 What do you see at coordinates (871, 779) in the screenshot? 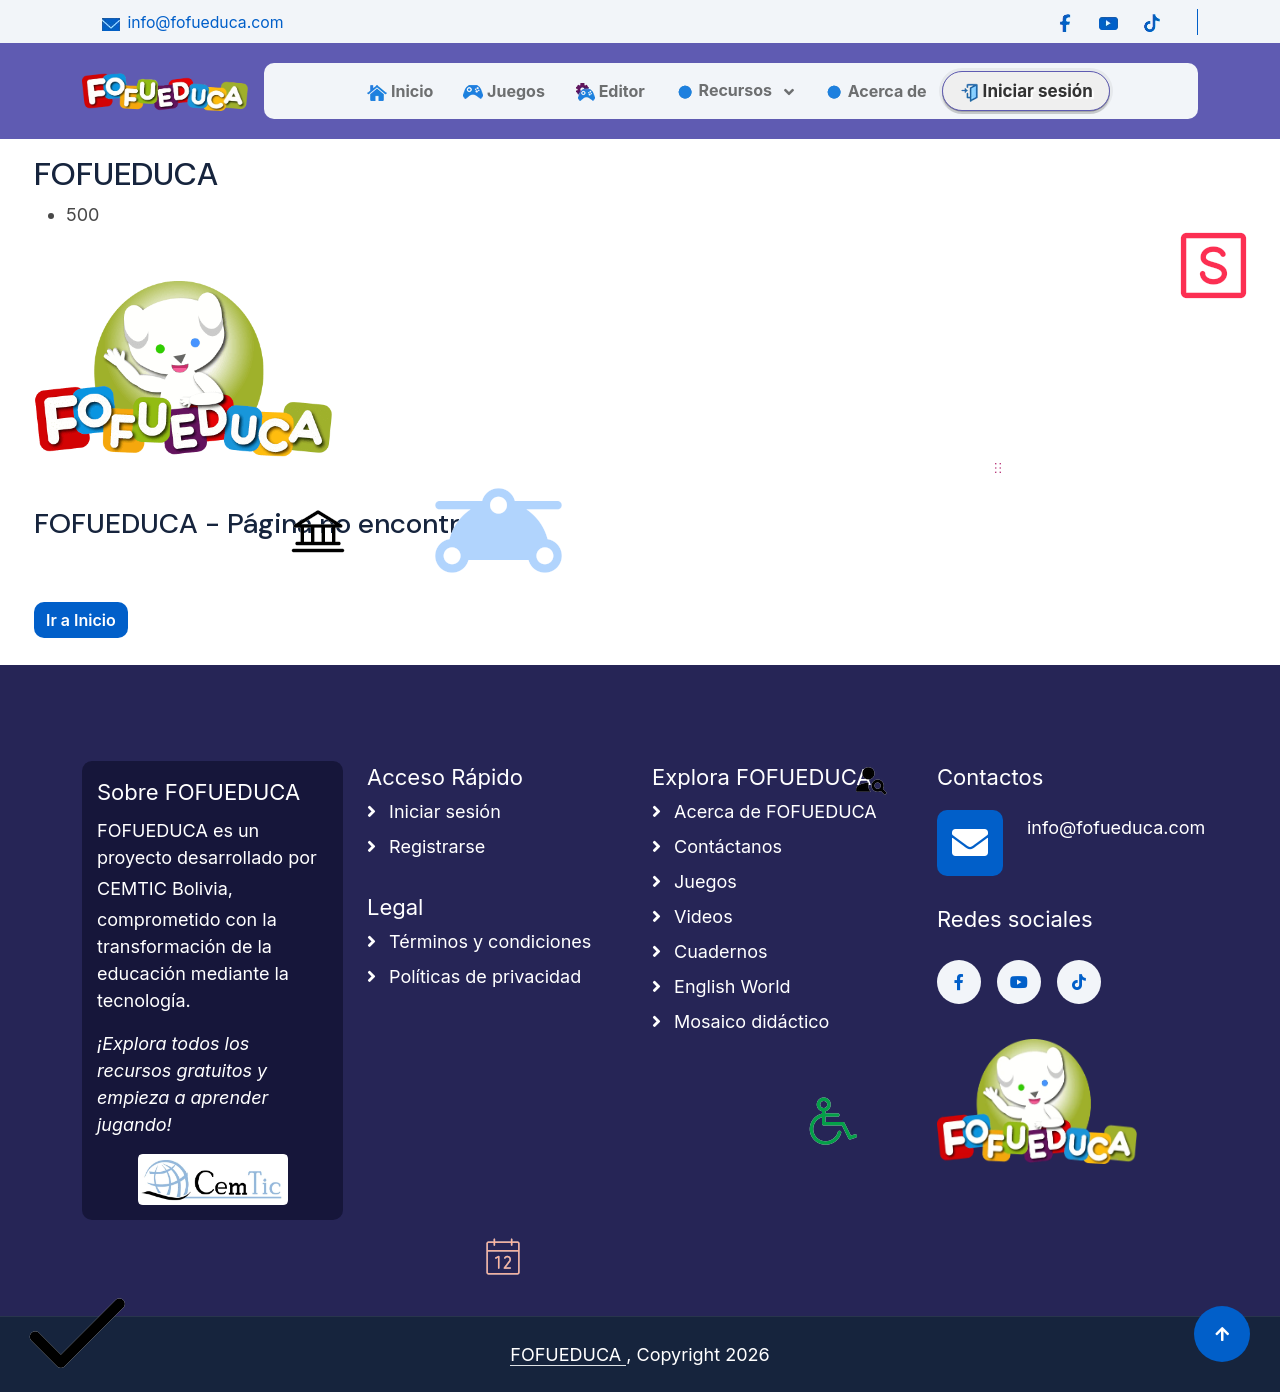
I see `search for a user or contact` at bounding box center [871, 779].